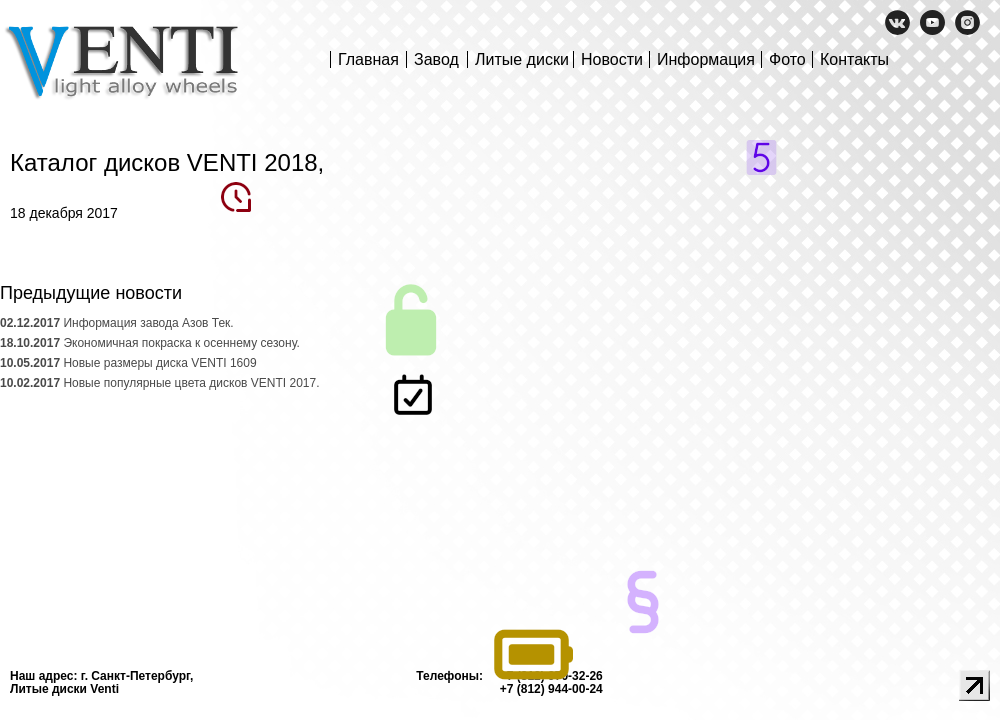 This screenshot has width=1000, height=720. Describe the element at coordinates (411, 322) in the screenshot. I see `unlock this item or feature` at that location.